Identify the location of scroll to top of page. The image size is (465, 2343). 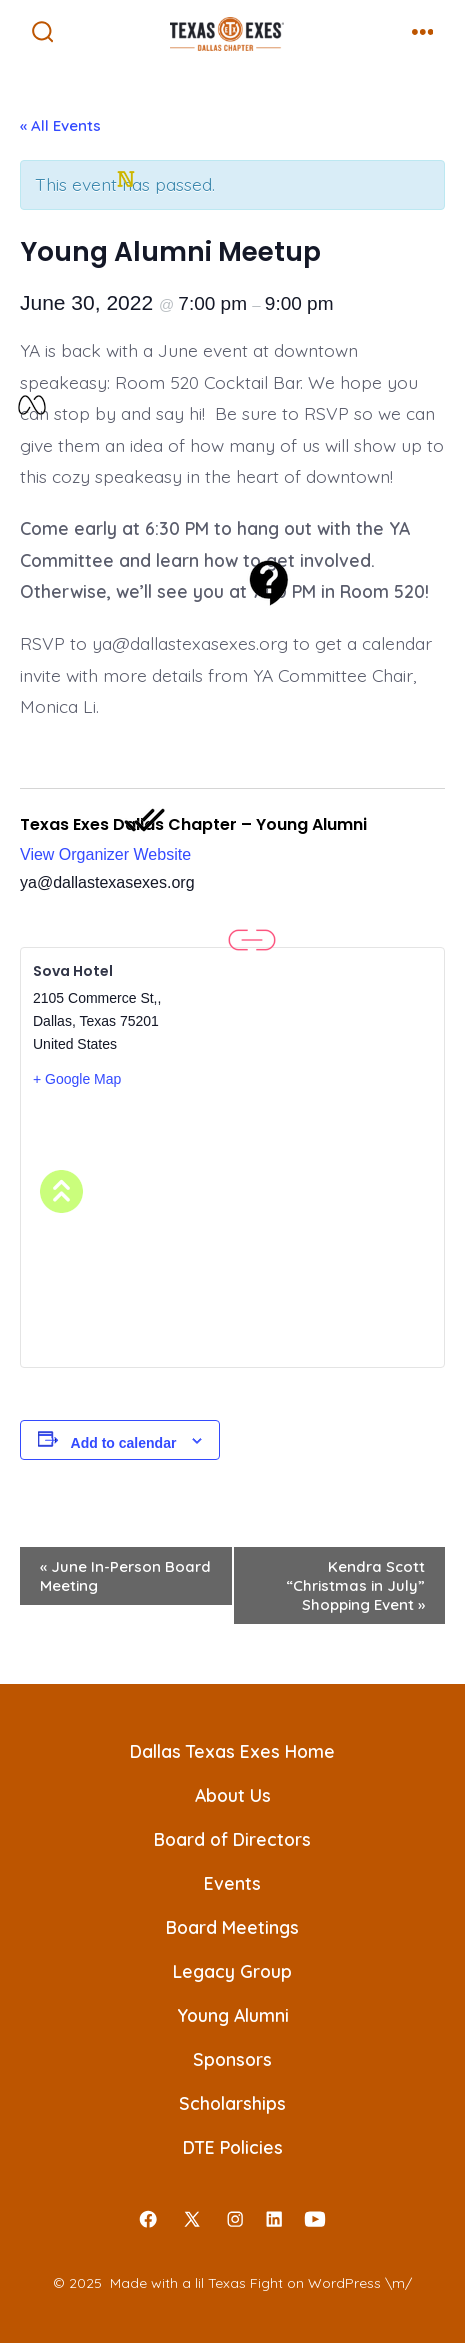
(61, 1191).